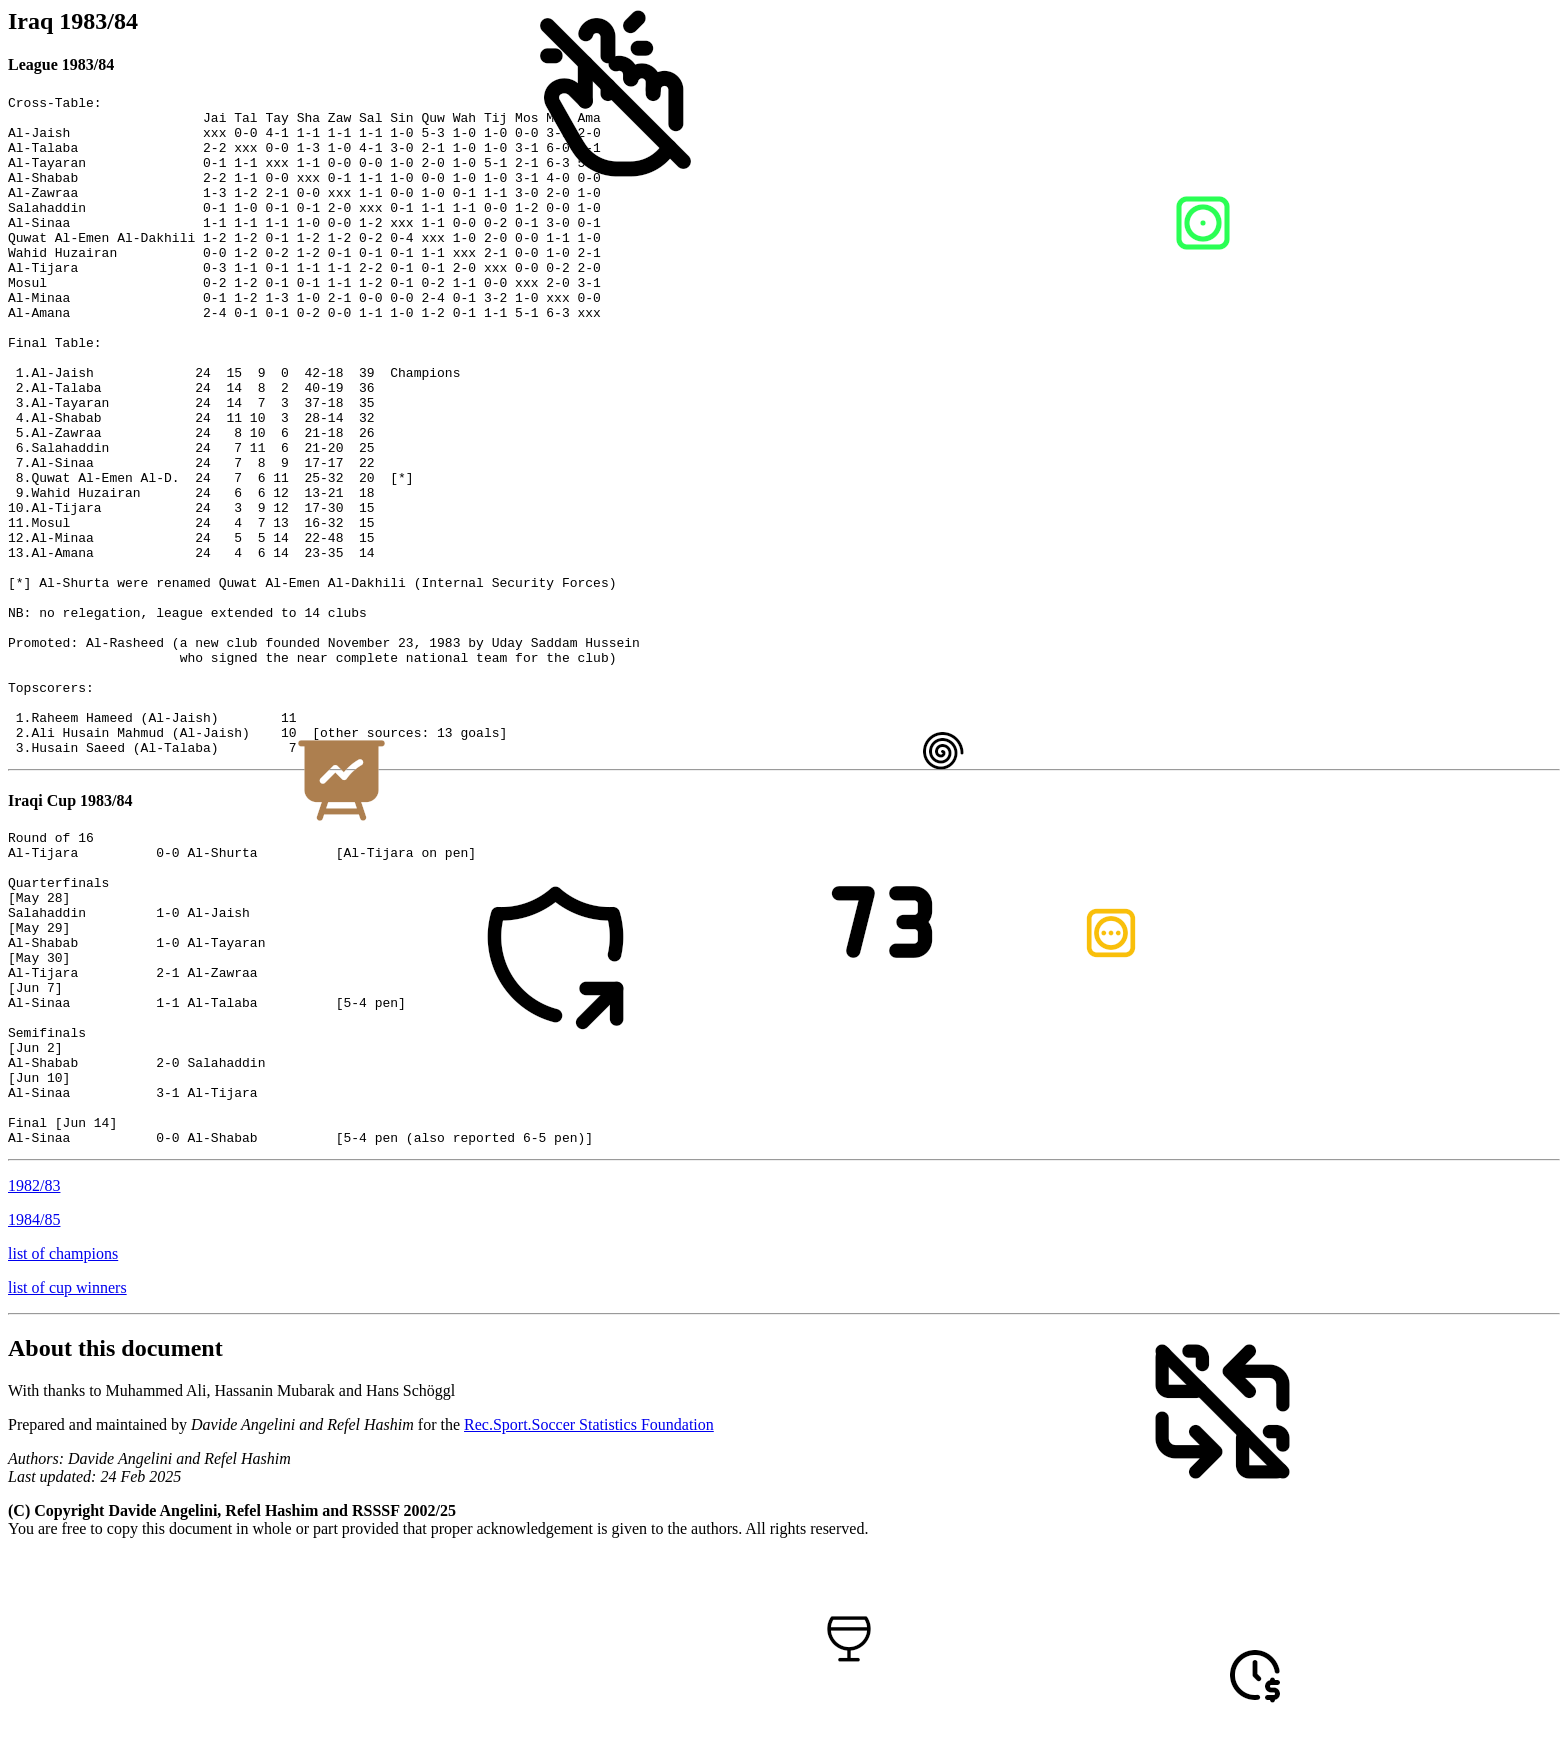  I want to click on share security settings or permissions, so click(555, 954).